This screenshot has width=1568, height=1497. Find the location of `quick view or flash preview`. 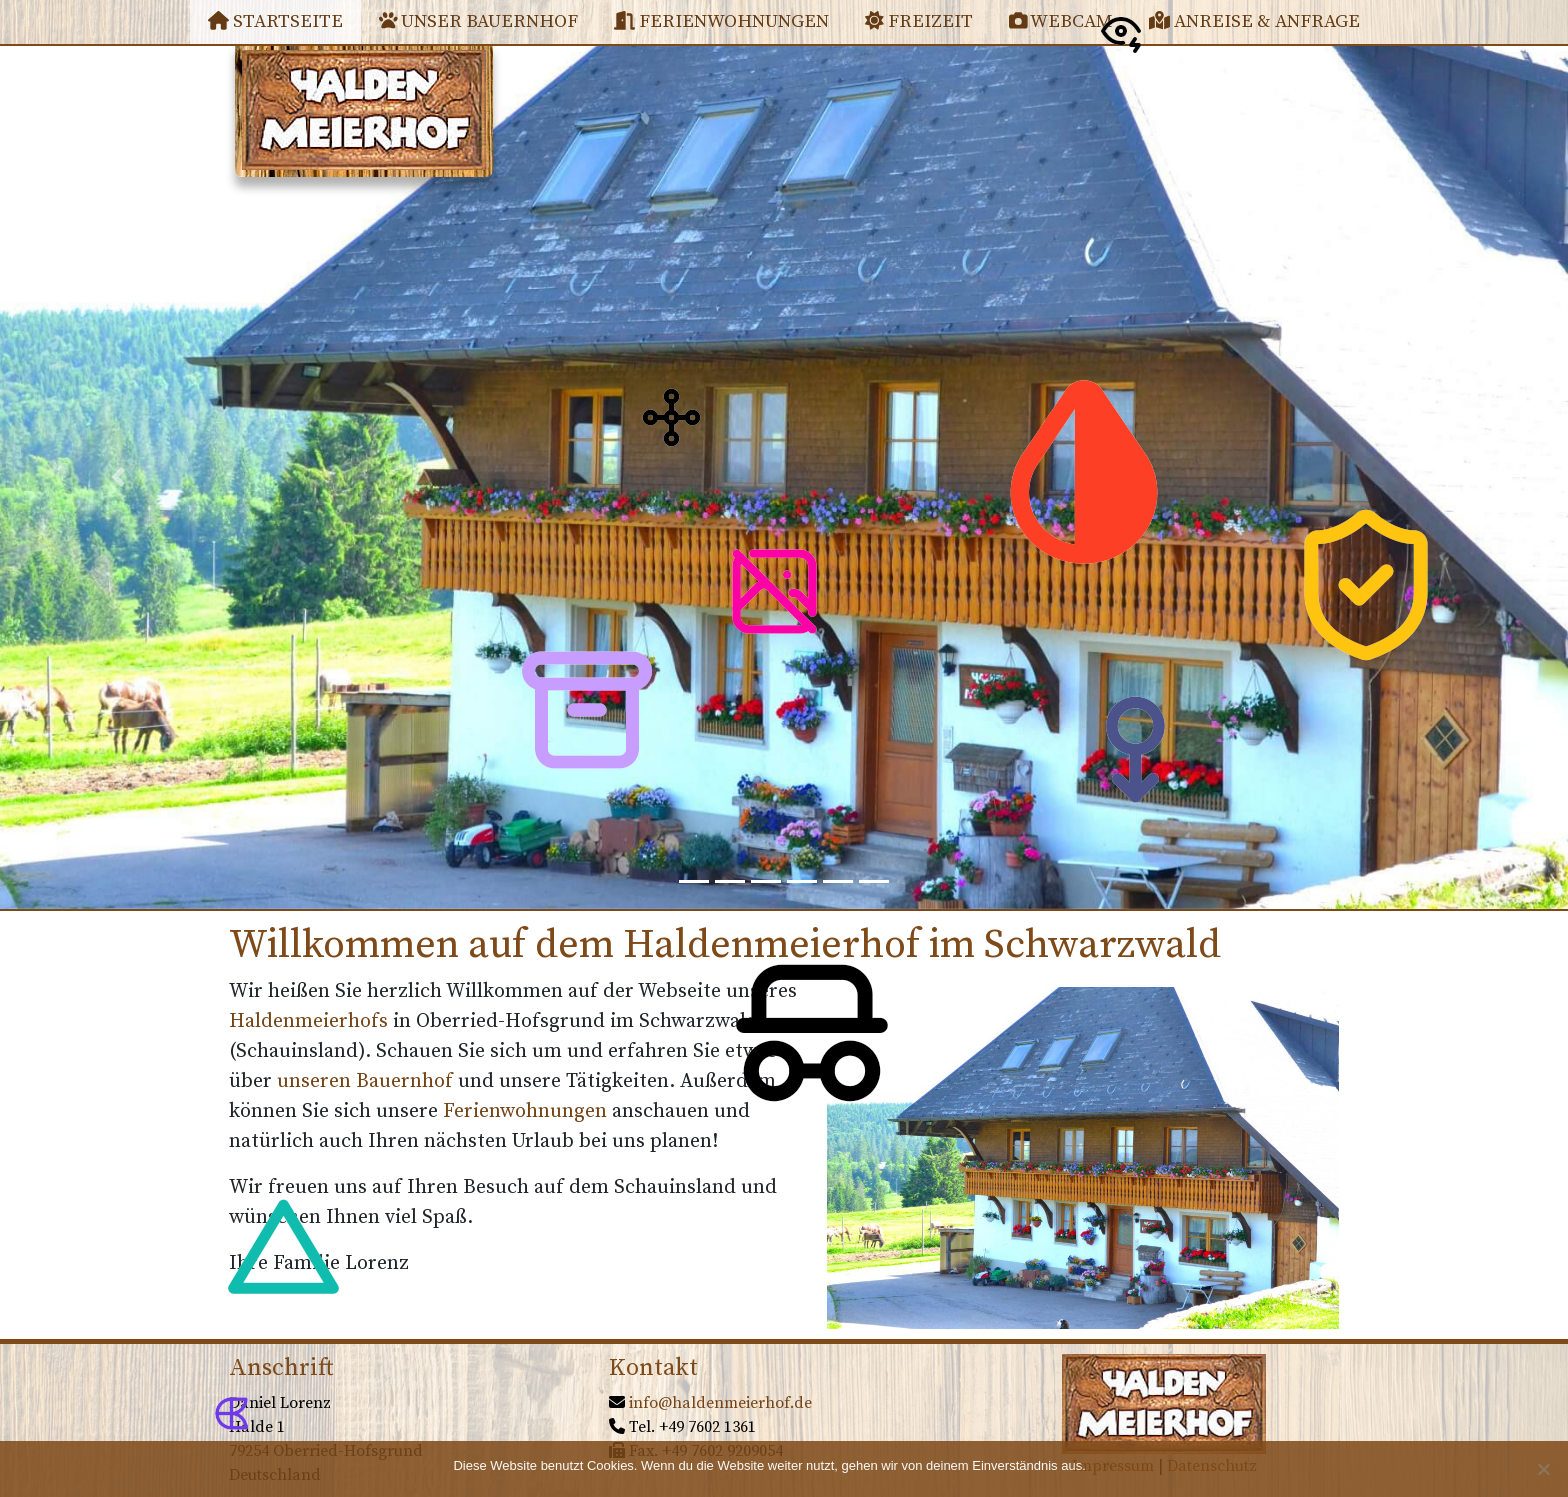

quick view or flash preview is located at coordinates (1121, 31).